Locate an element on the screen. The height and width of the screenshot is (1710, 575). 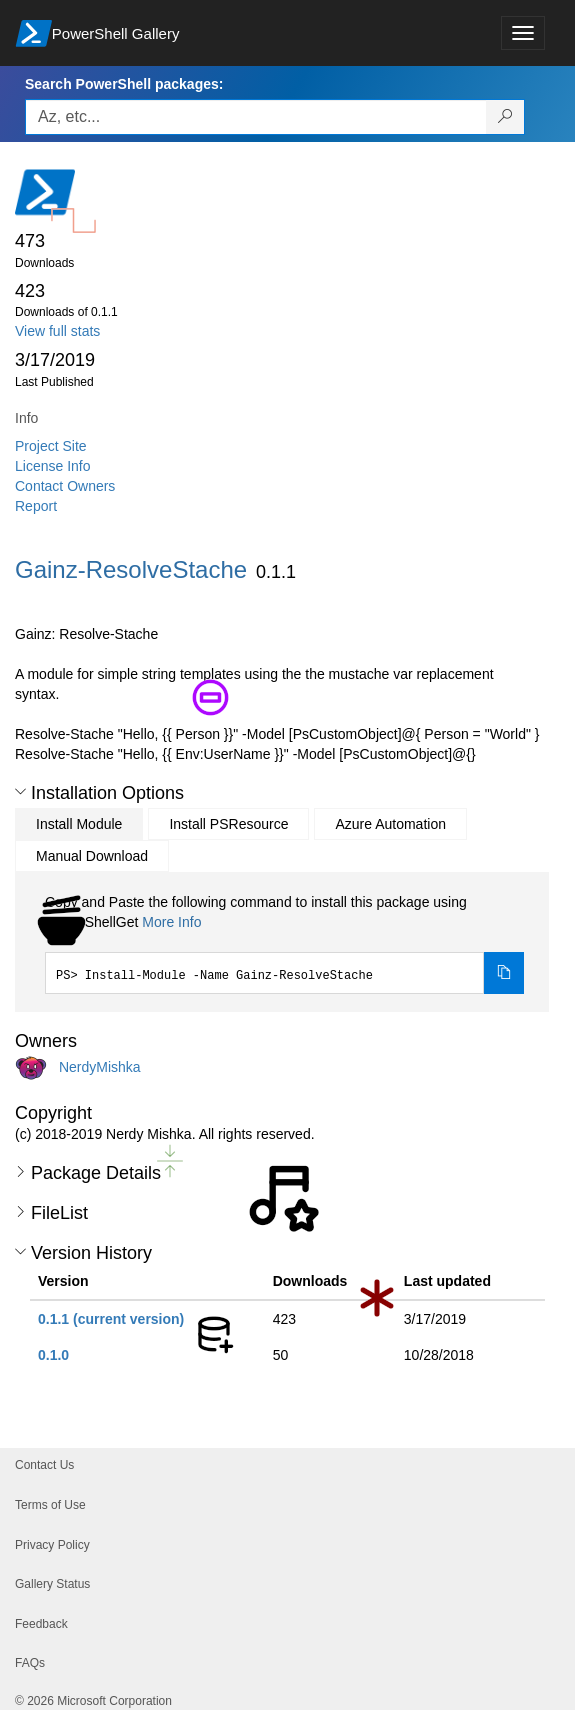
toggle square wave audio signal is located at coordinates (73, 220).